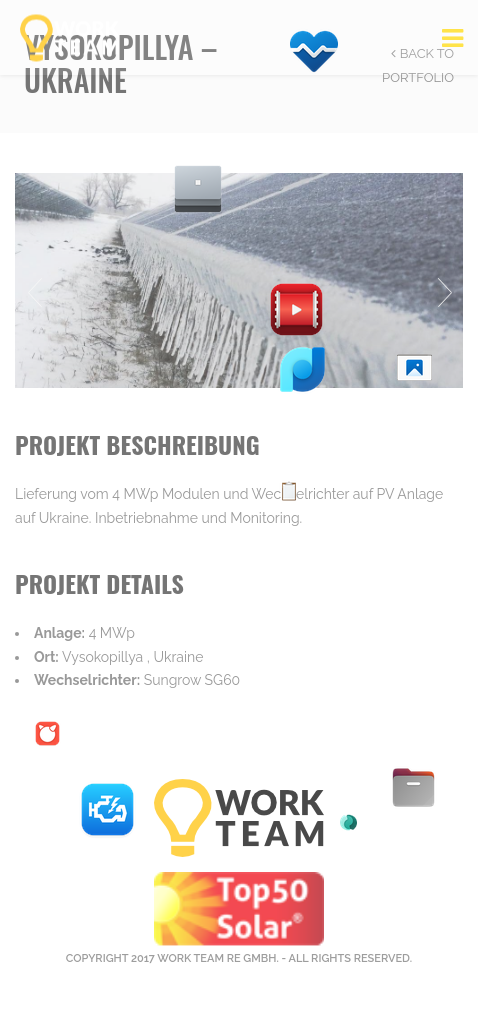 The height and width of the screenshot is (1011, 478). Describe the element at coordinates (296, 309) in the screenshot. I see `open tubefeeder video subscription app` at that location.